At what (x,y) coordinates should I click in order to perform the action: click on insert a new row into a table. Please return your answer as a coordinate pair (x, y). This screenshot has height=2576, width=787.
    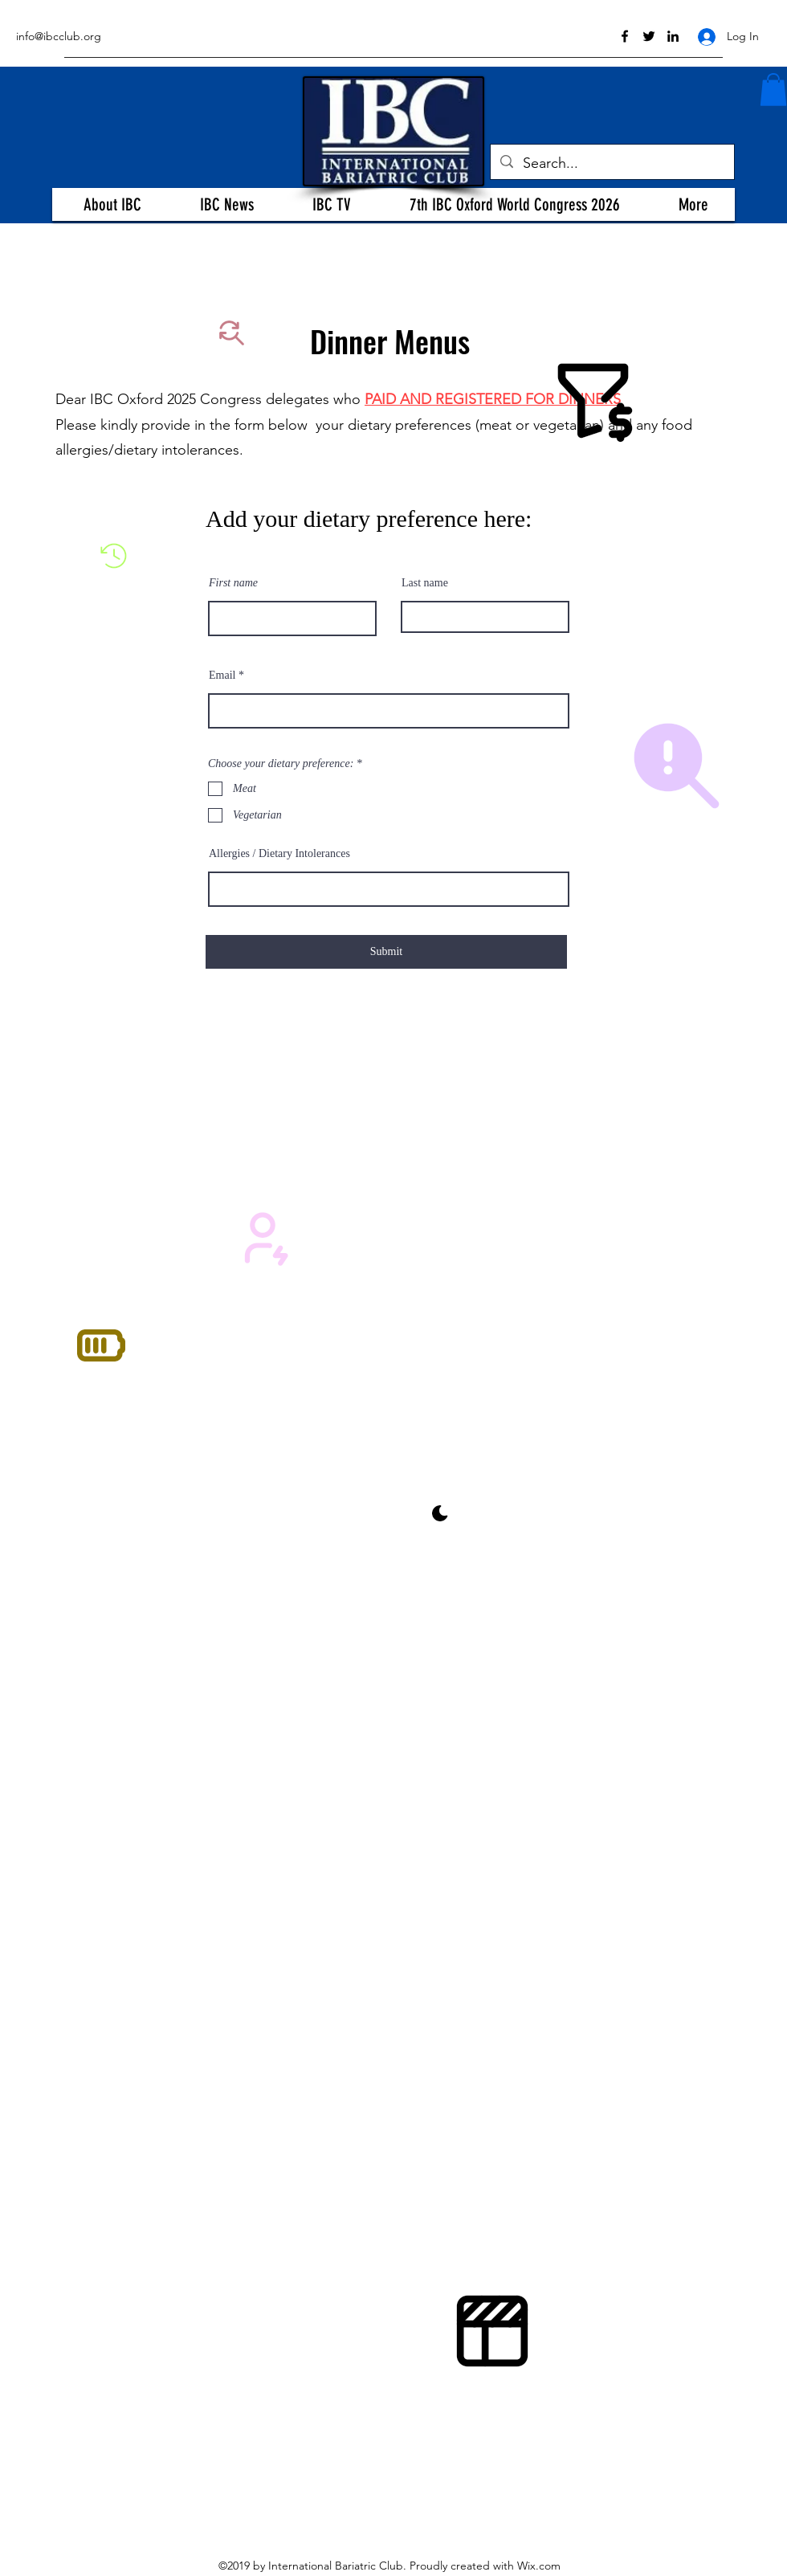
    Looking at the image, I should click on (492, 2331).